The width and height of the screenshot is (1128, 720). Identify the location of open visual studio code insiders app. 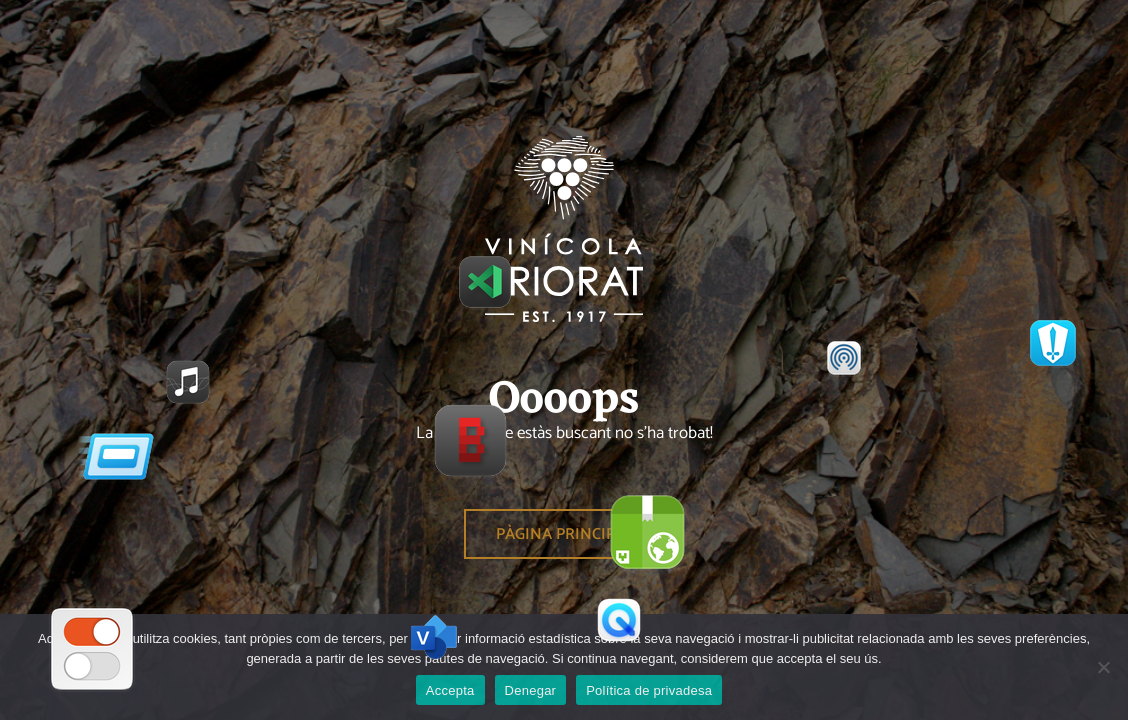
(485, 282).